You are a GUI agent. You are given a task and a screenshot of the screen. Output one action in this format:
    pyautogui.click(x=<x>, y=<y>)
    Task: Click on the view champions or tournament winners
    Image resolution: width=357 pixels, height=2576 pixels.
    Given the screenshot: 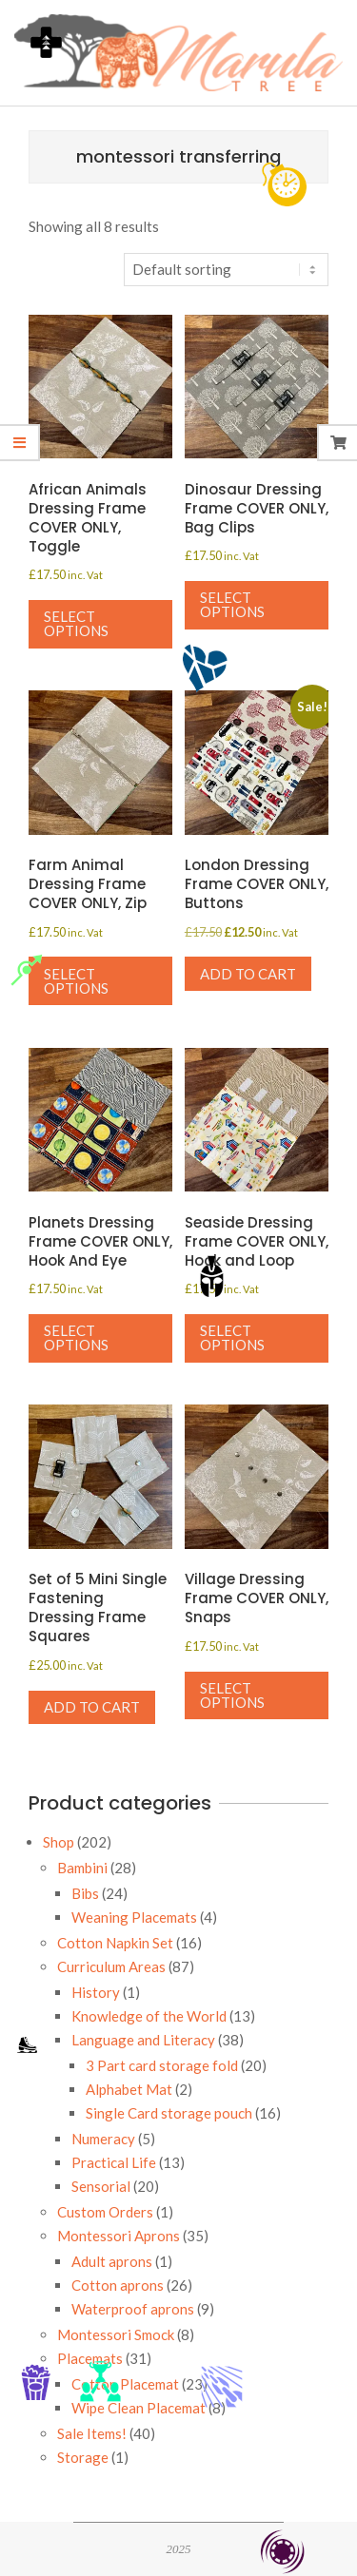 What is the action you would take?
    pyautogui.click(x=100, y=2380)
    